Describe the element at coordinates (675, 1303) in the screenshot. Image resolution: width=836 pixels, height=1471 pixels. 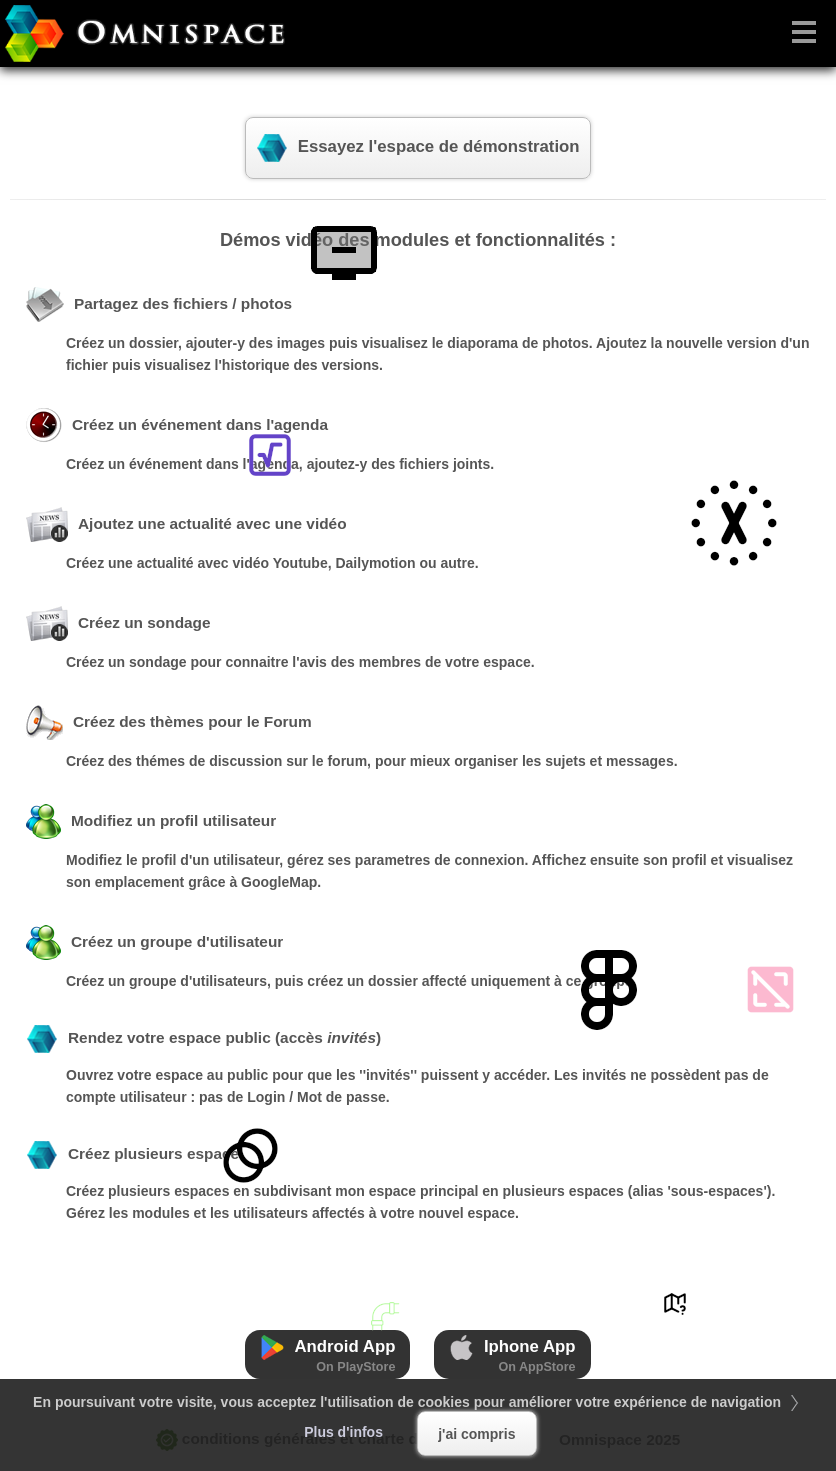
I see `get help with map or navigation` at that location.